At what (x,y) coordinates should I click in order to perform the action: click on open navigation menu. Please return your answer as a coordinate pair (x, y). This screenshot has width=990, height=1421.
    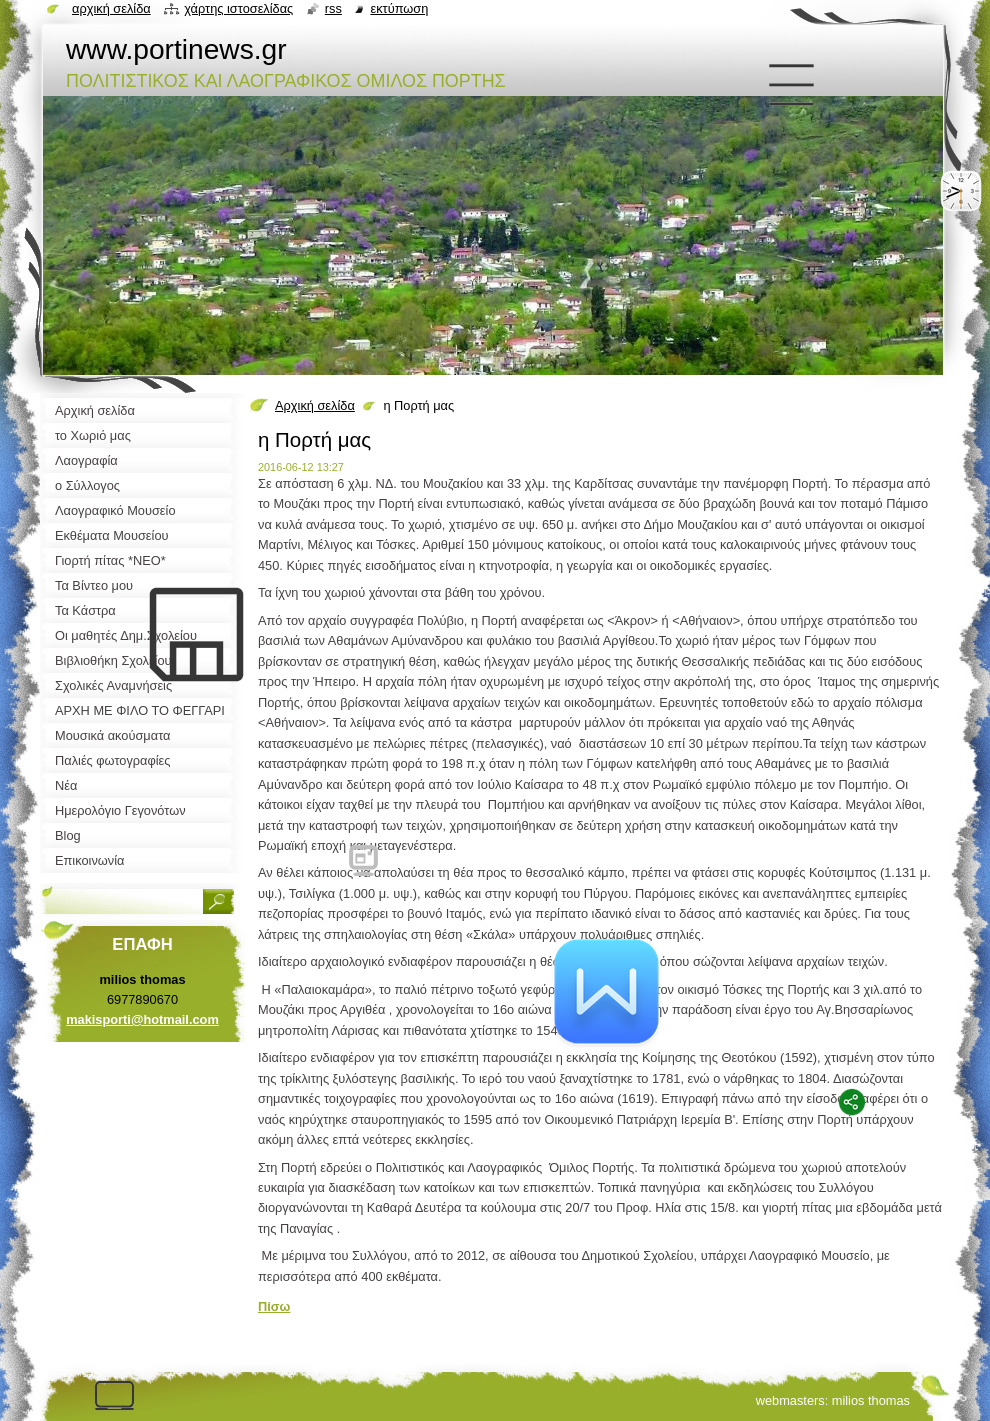
    Looking at the image, I should click on (791, 86).